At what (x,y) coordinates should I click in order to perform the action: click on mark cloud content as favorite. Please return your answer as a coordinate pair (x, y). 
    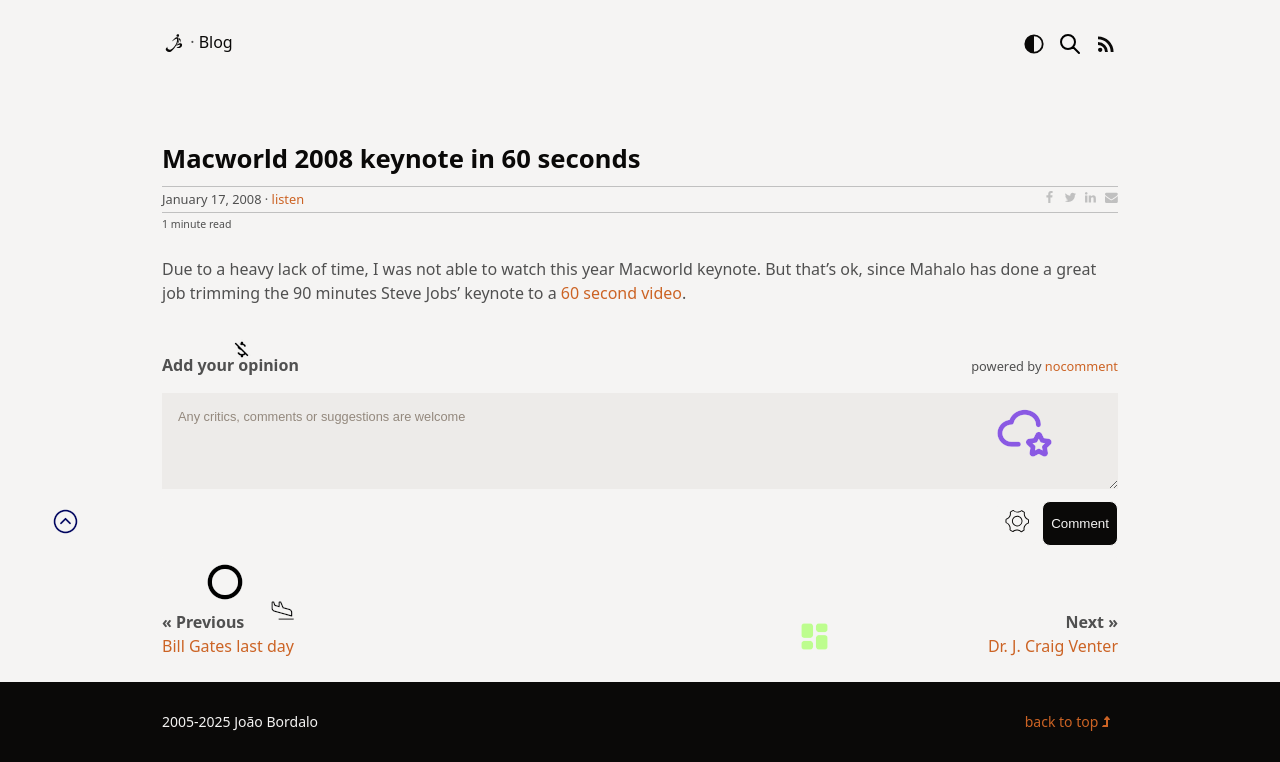
    Looking at the image, I should click on (1024, 429).